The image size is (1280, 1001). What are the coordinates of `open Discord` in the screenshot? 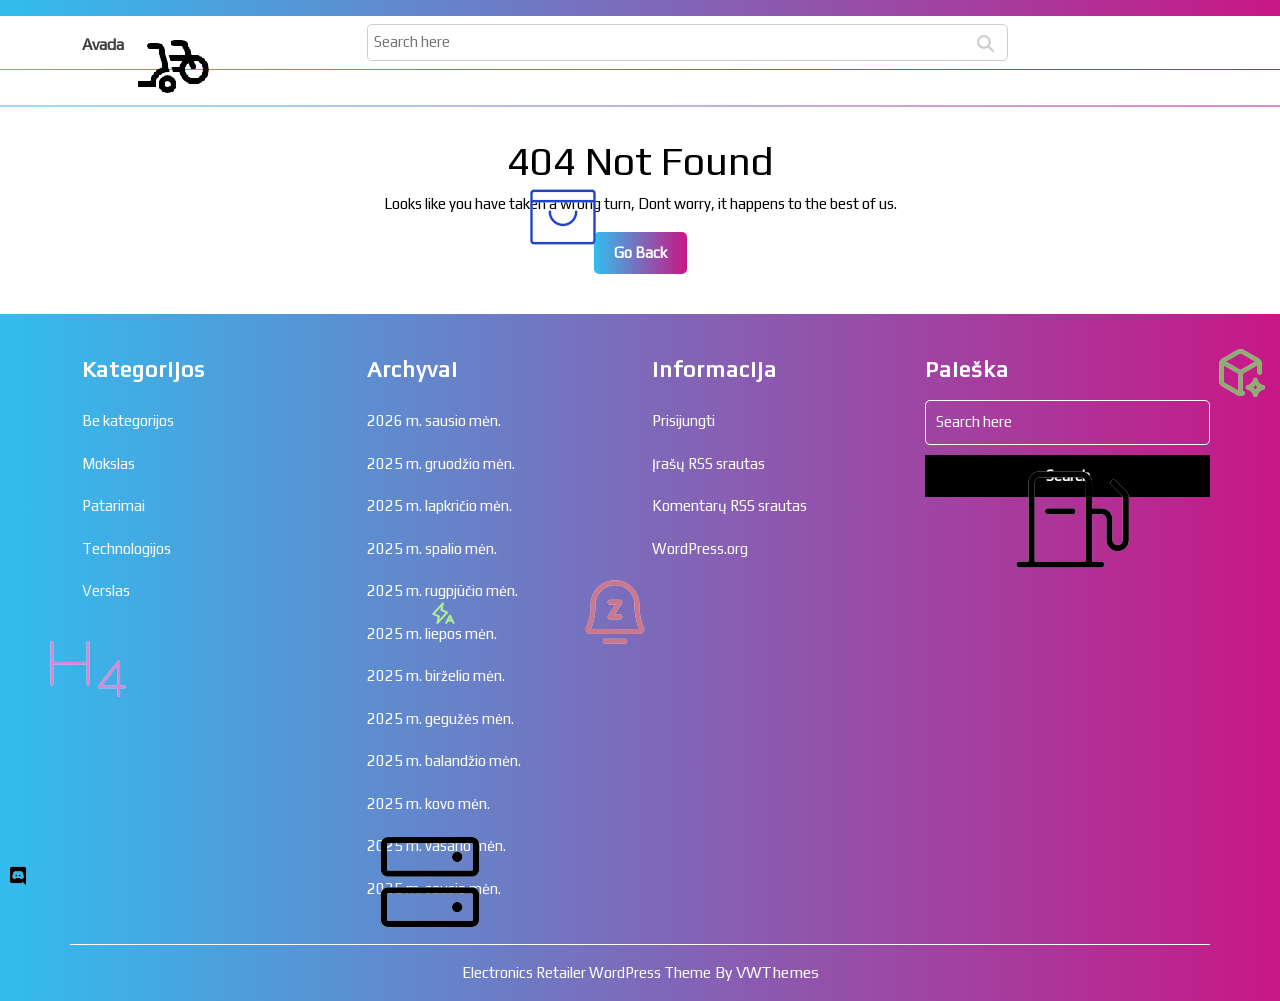 It's located at (18, 876).